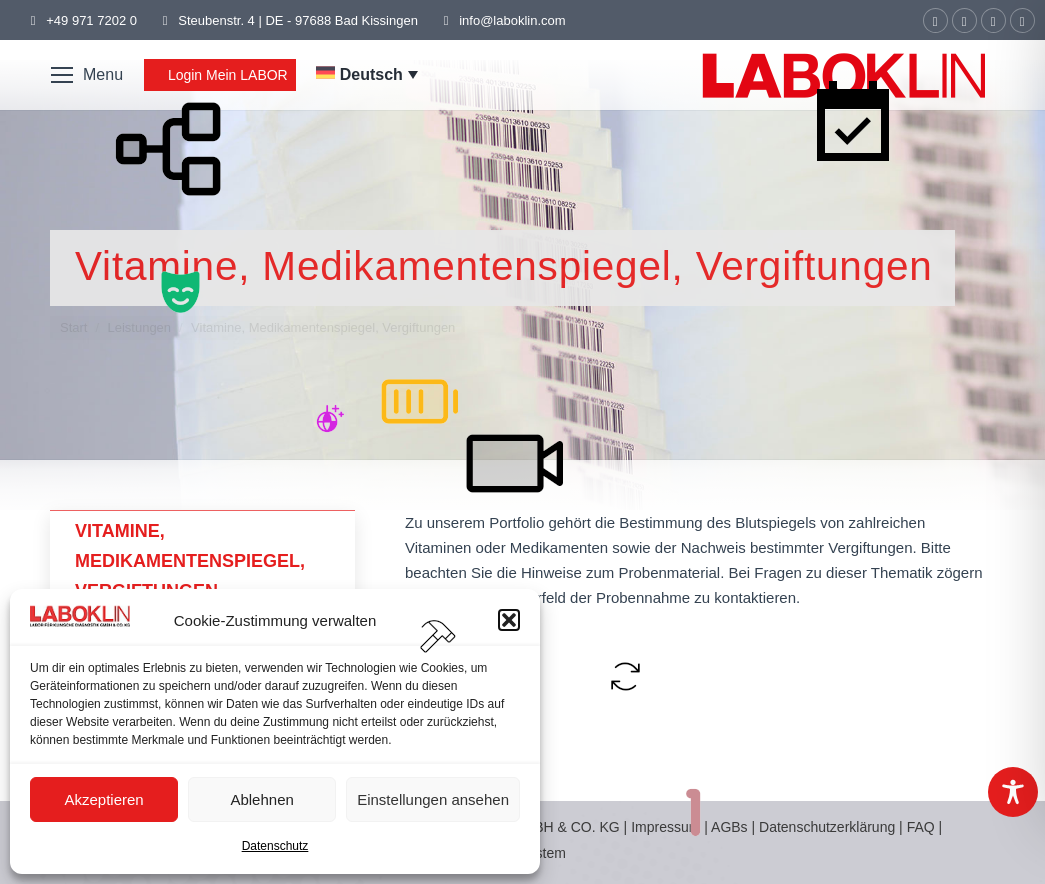  Describe the element at coordinates (695, 812) in the screenshot. I see `indicates first item or top priority` at that location.